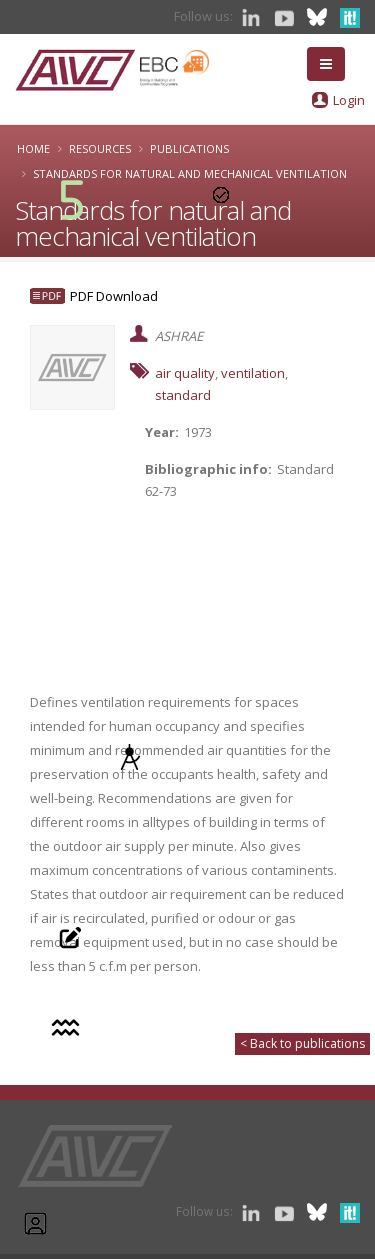 This screenshot has height=1259, width=375. Describe the element at coordinates (221, 195) in the screenshot. I see `indicates a successfully completed action` at that location.